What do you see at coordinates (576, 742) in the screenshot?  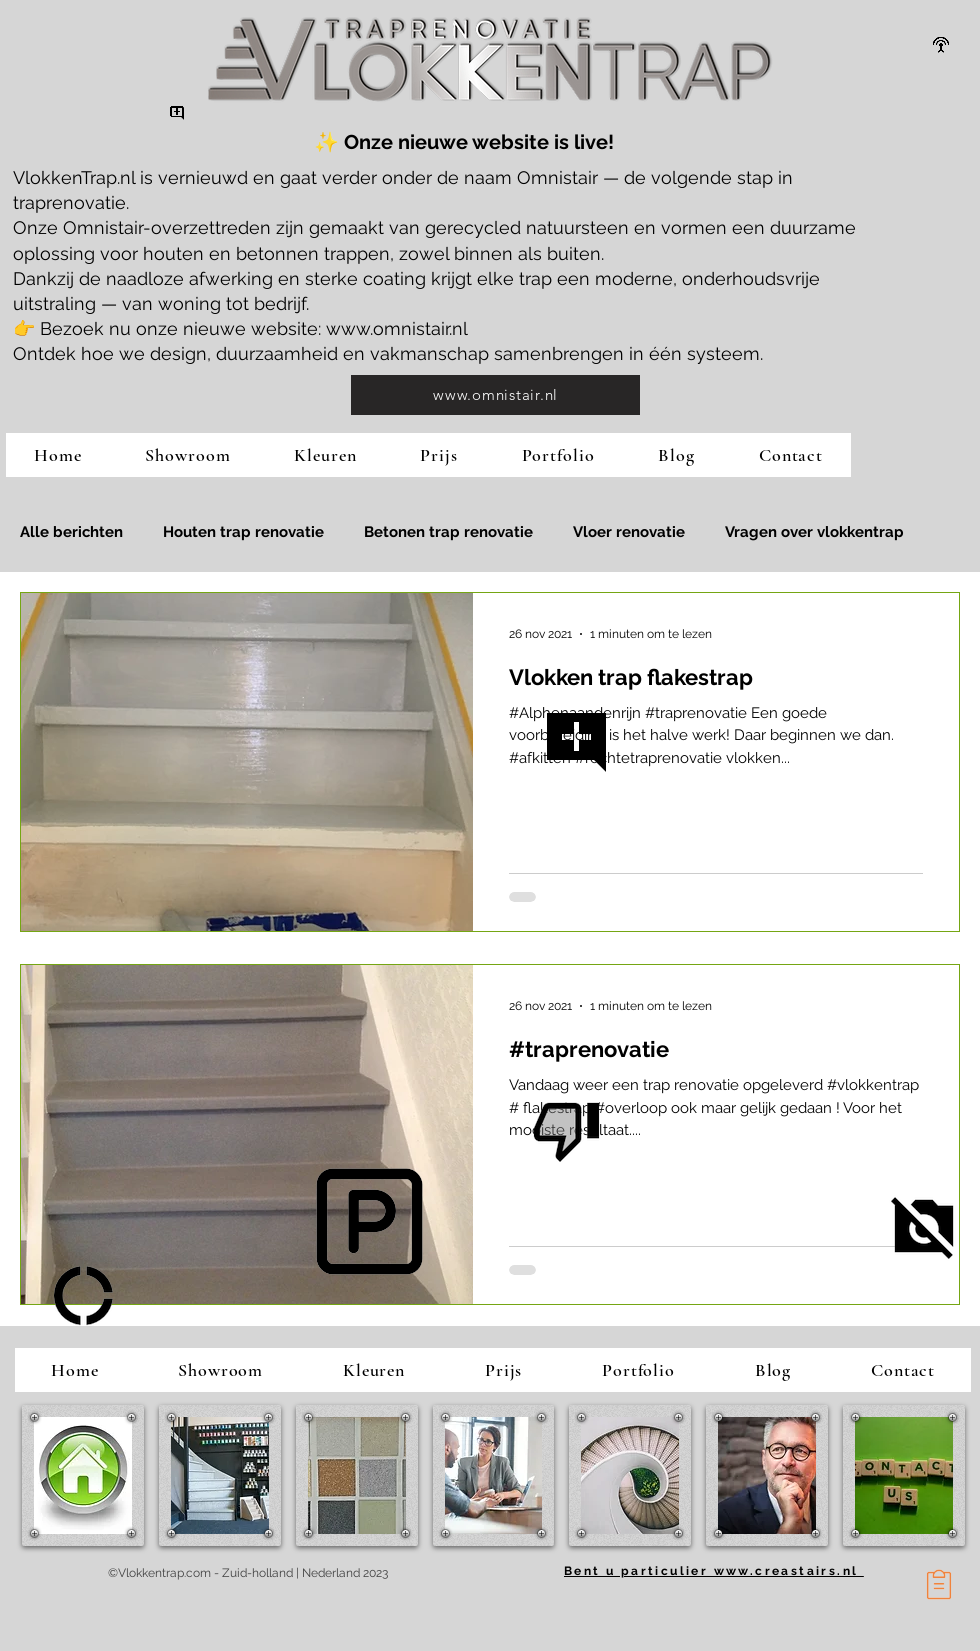 I see `add a new comment` at bounding box center [576, 742].